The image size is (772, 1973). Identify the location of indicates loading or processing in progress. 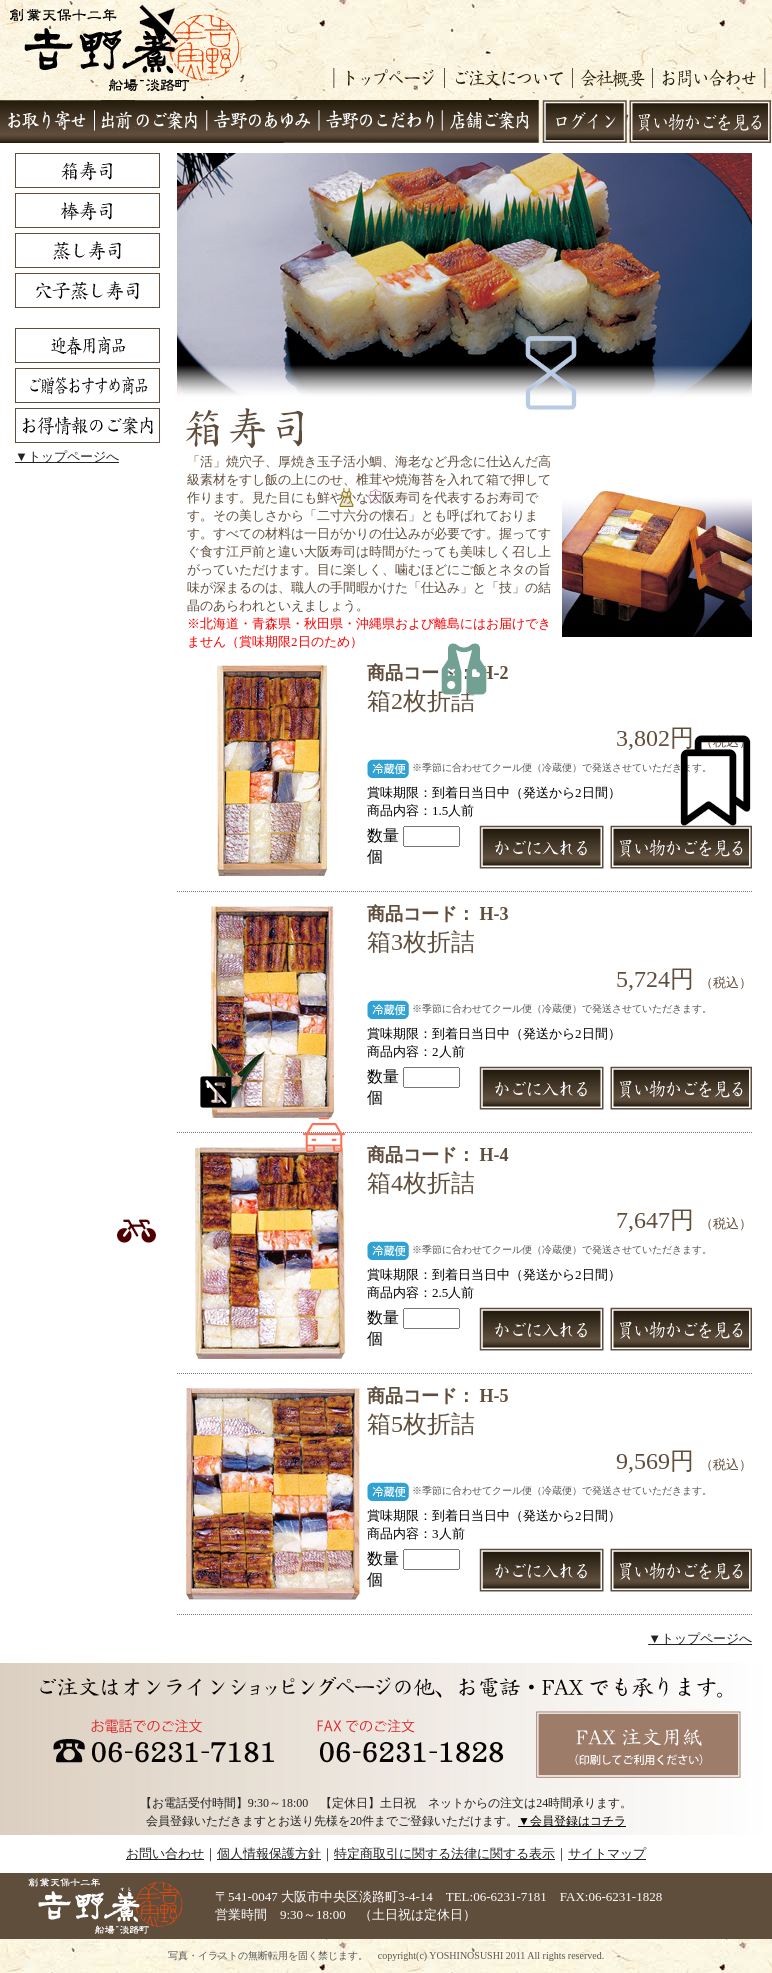
(551, 373).